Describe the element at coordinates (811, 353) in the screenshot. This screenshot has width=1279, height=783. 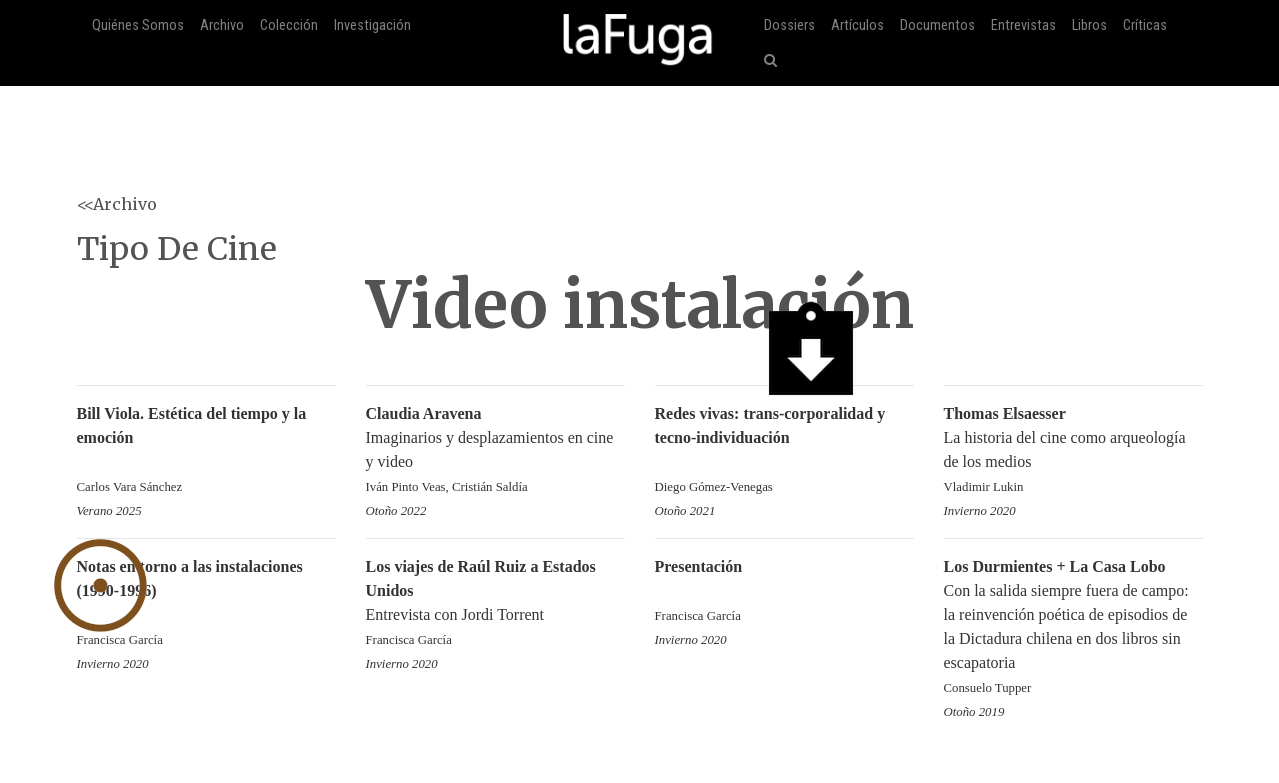
I see `download or receive an assignment` at that location.